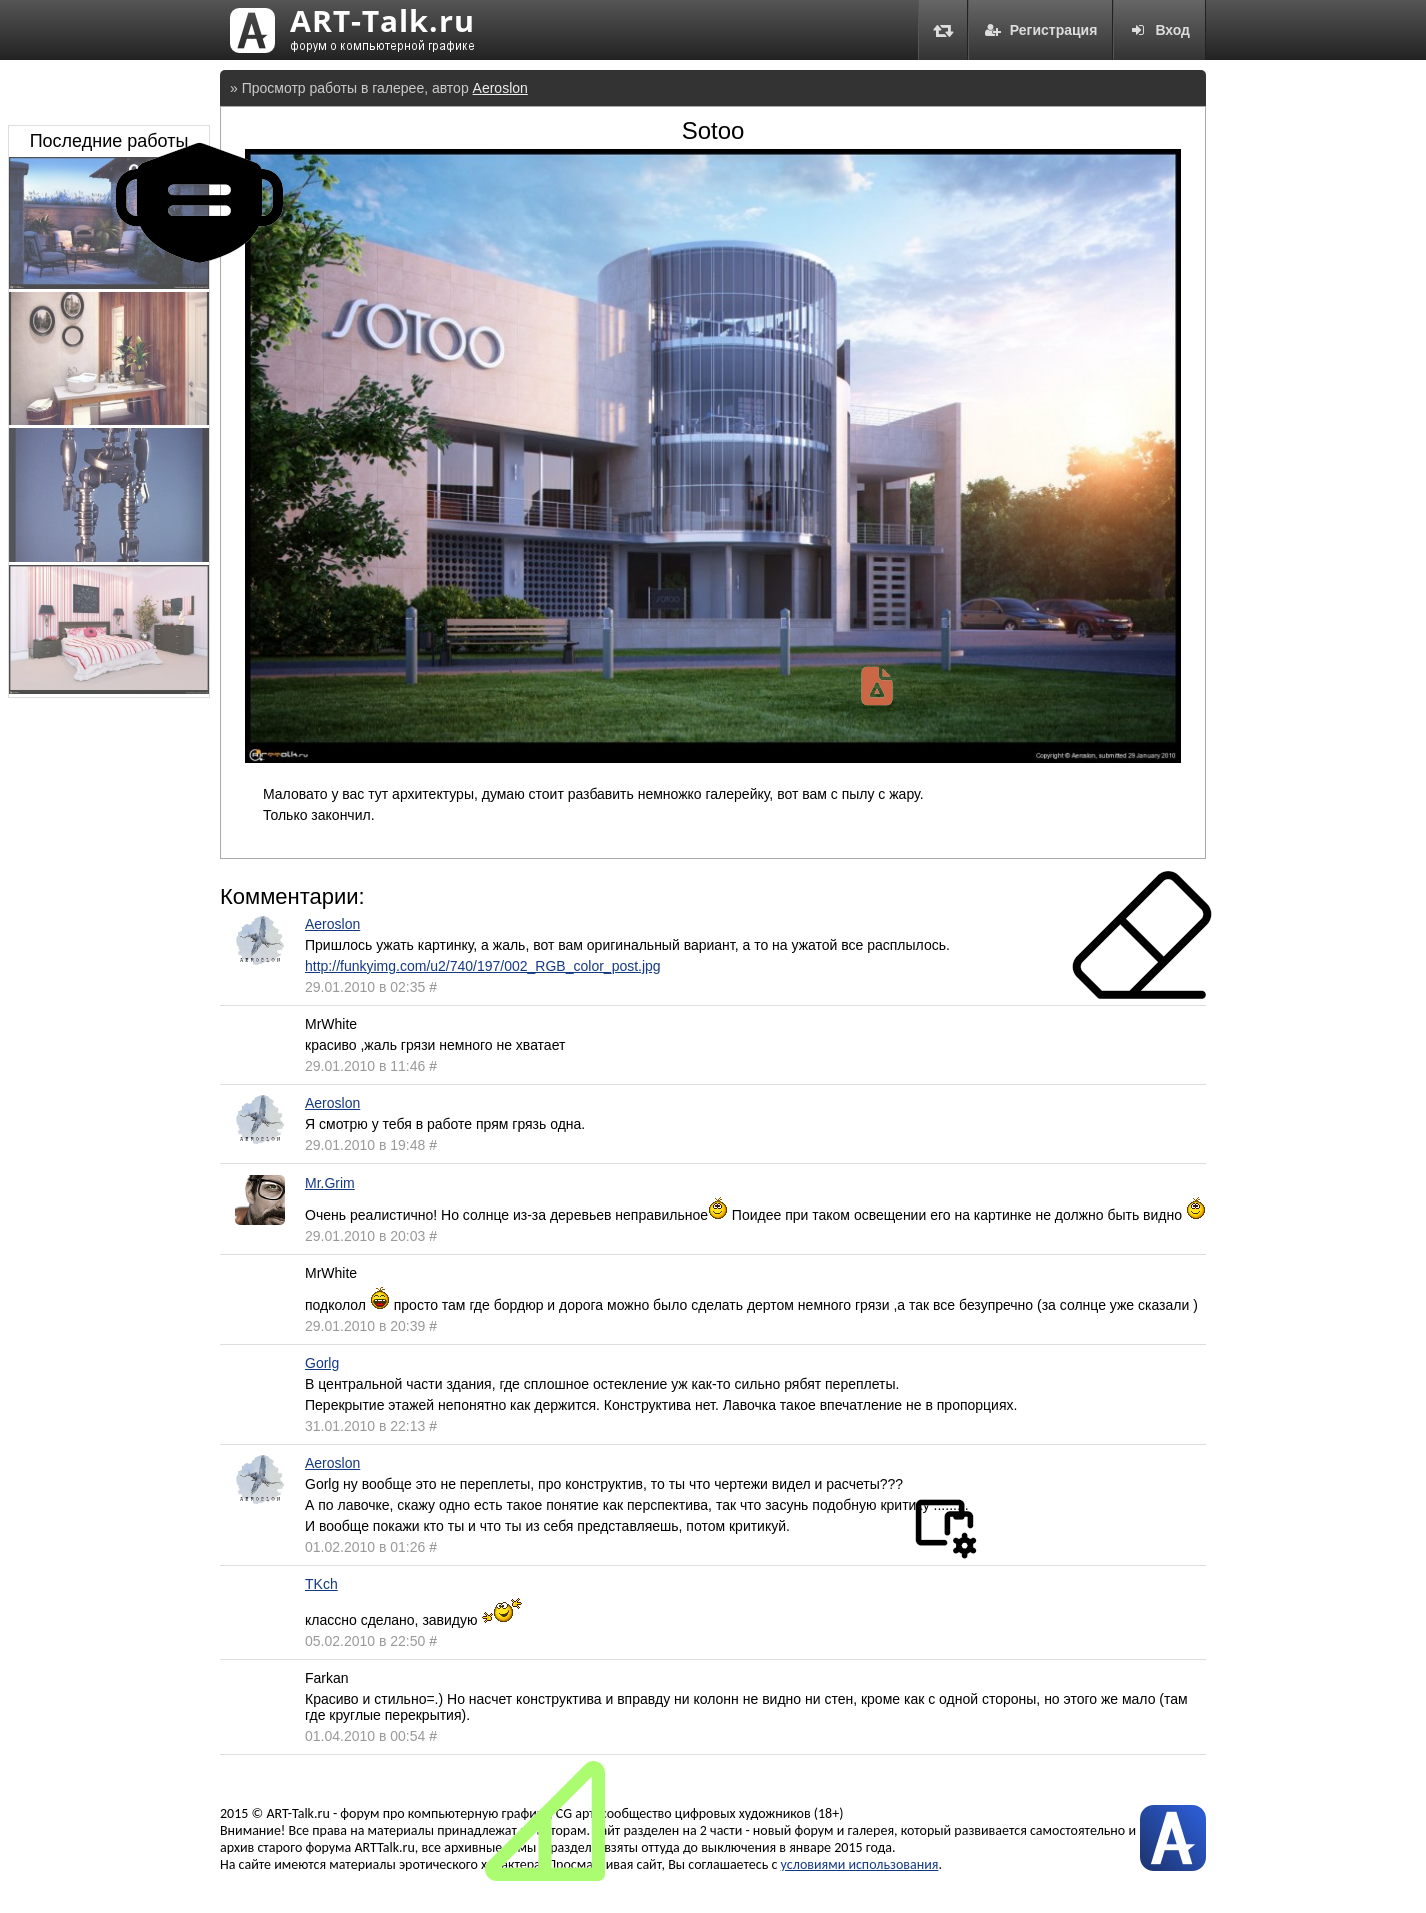 The width and height of the screenshot is (1426, 1913). I want to click on indicates mask required or health safety protocols, so click(199, 205).